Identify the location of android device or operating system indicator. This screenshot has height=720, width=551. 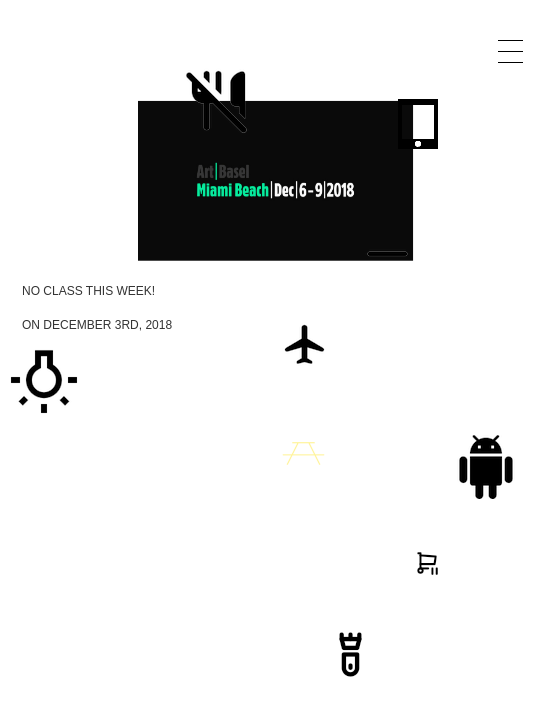
(486, 467).